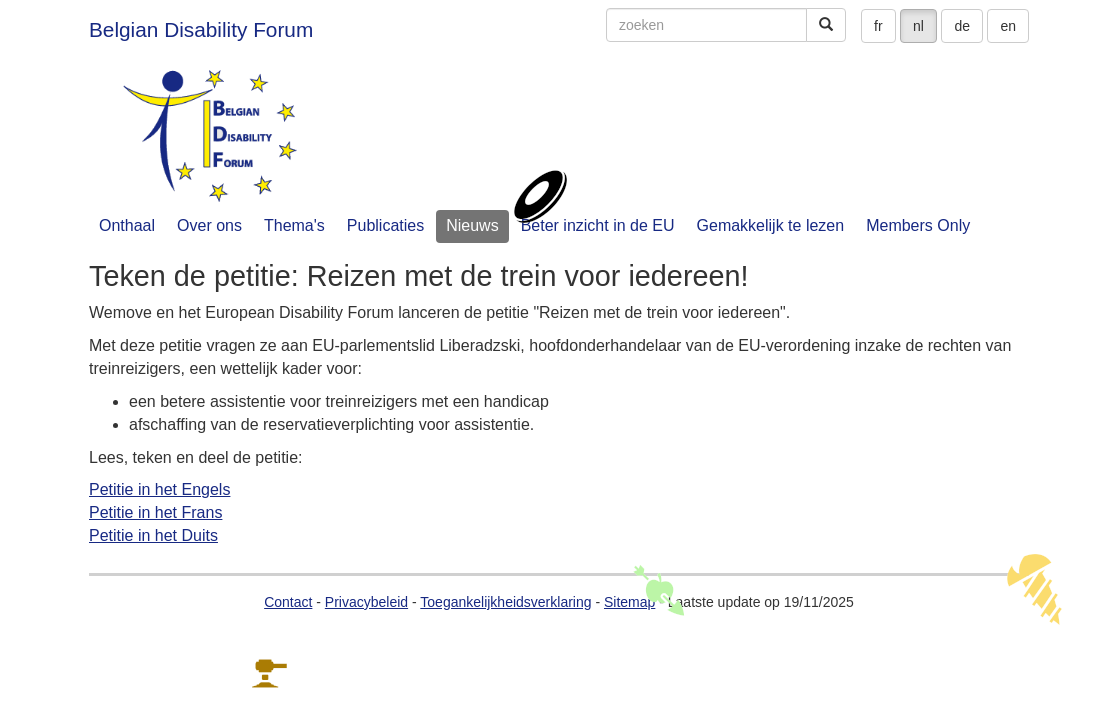 This screenshot has width=1118, height=720. Describe the element at coordinates (540, 196) in the screenshot. I see `play a frisbee or disc golf game` at that location.